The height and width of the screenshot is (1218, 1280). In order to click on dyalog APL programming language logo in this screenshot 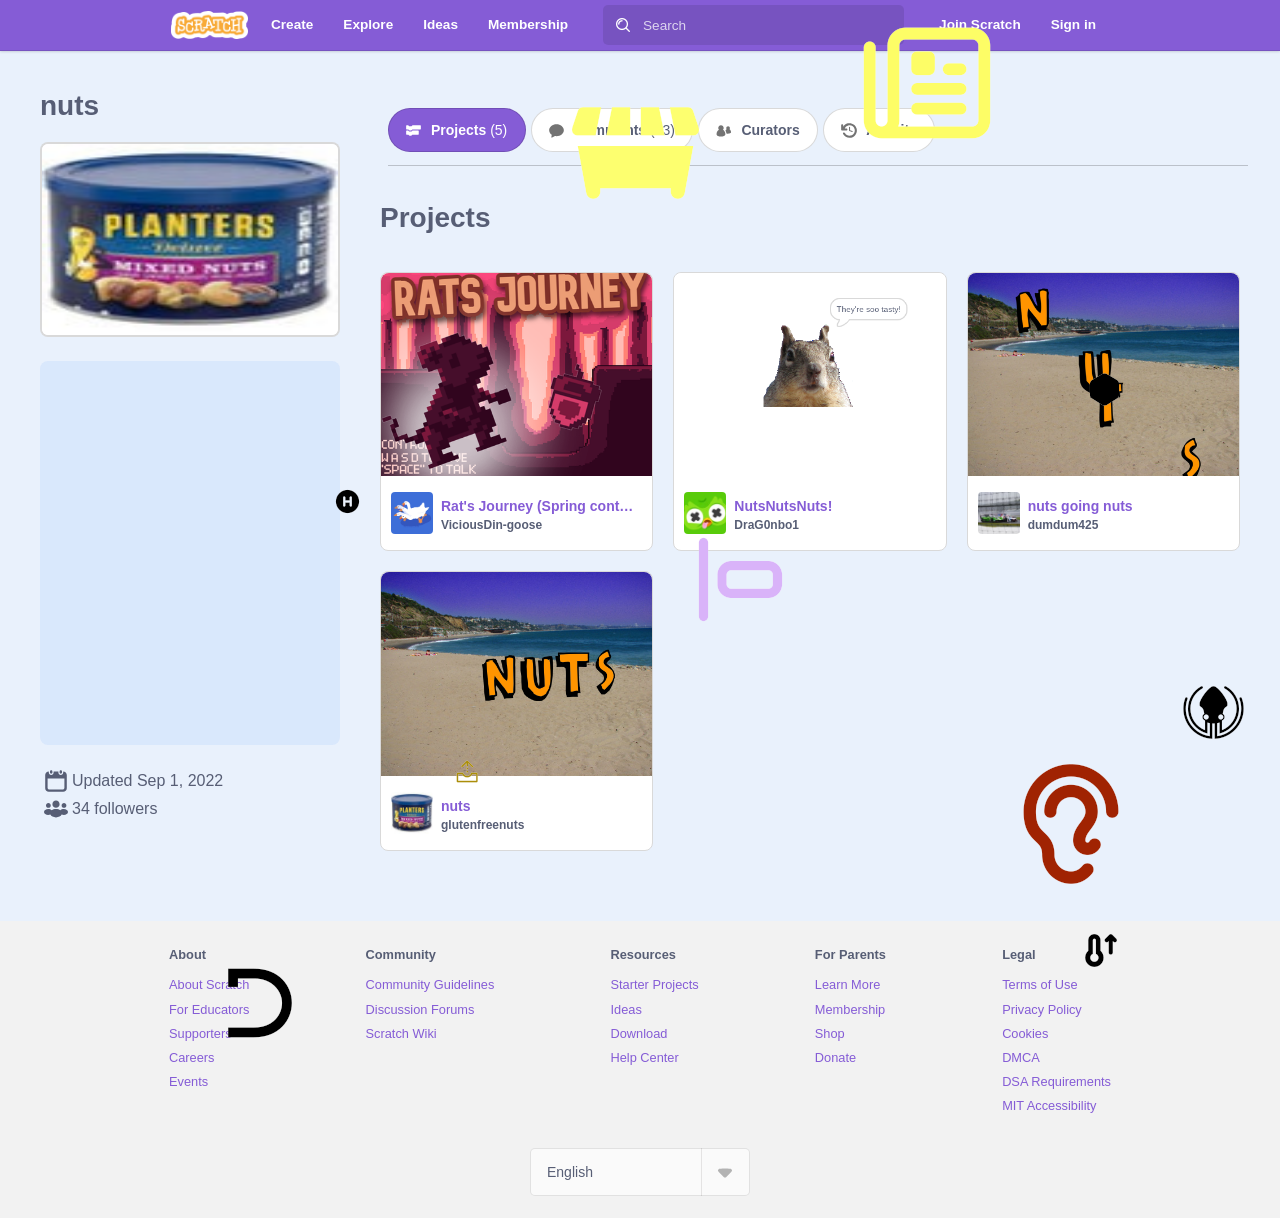, I will do `click(260, 1003)`.